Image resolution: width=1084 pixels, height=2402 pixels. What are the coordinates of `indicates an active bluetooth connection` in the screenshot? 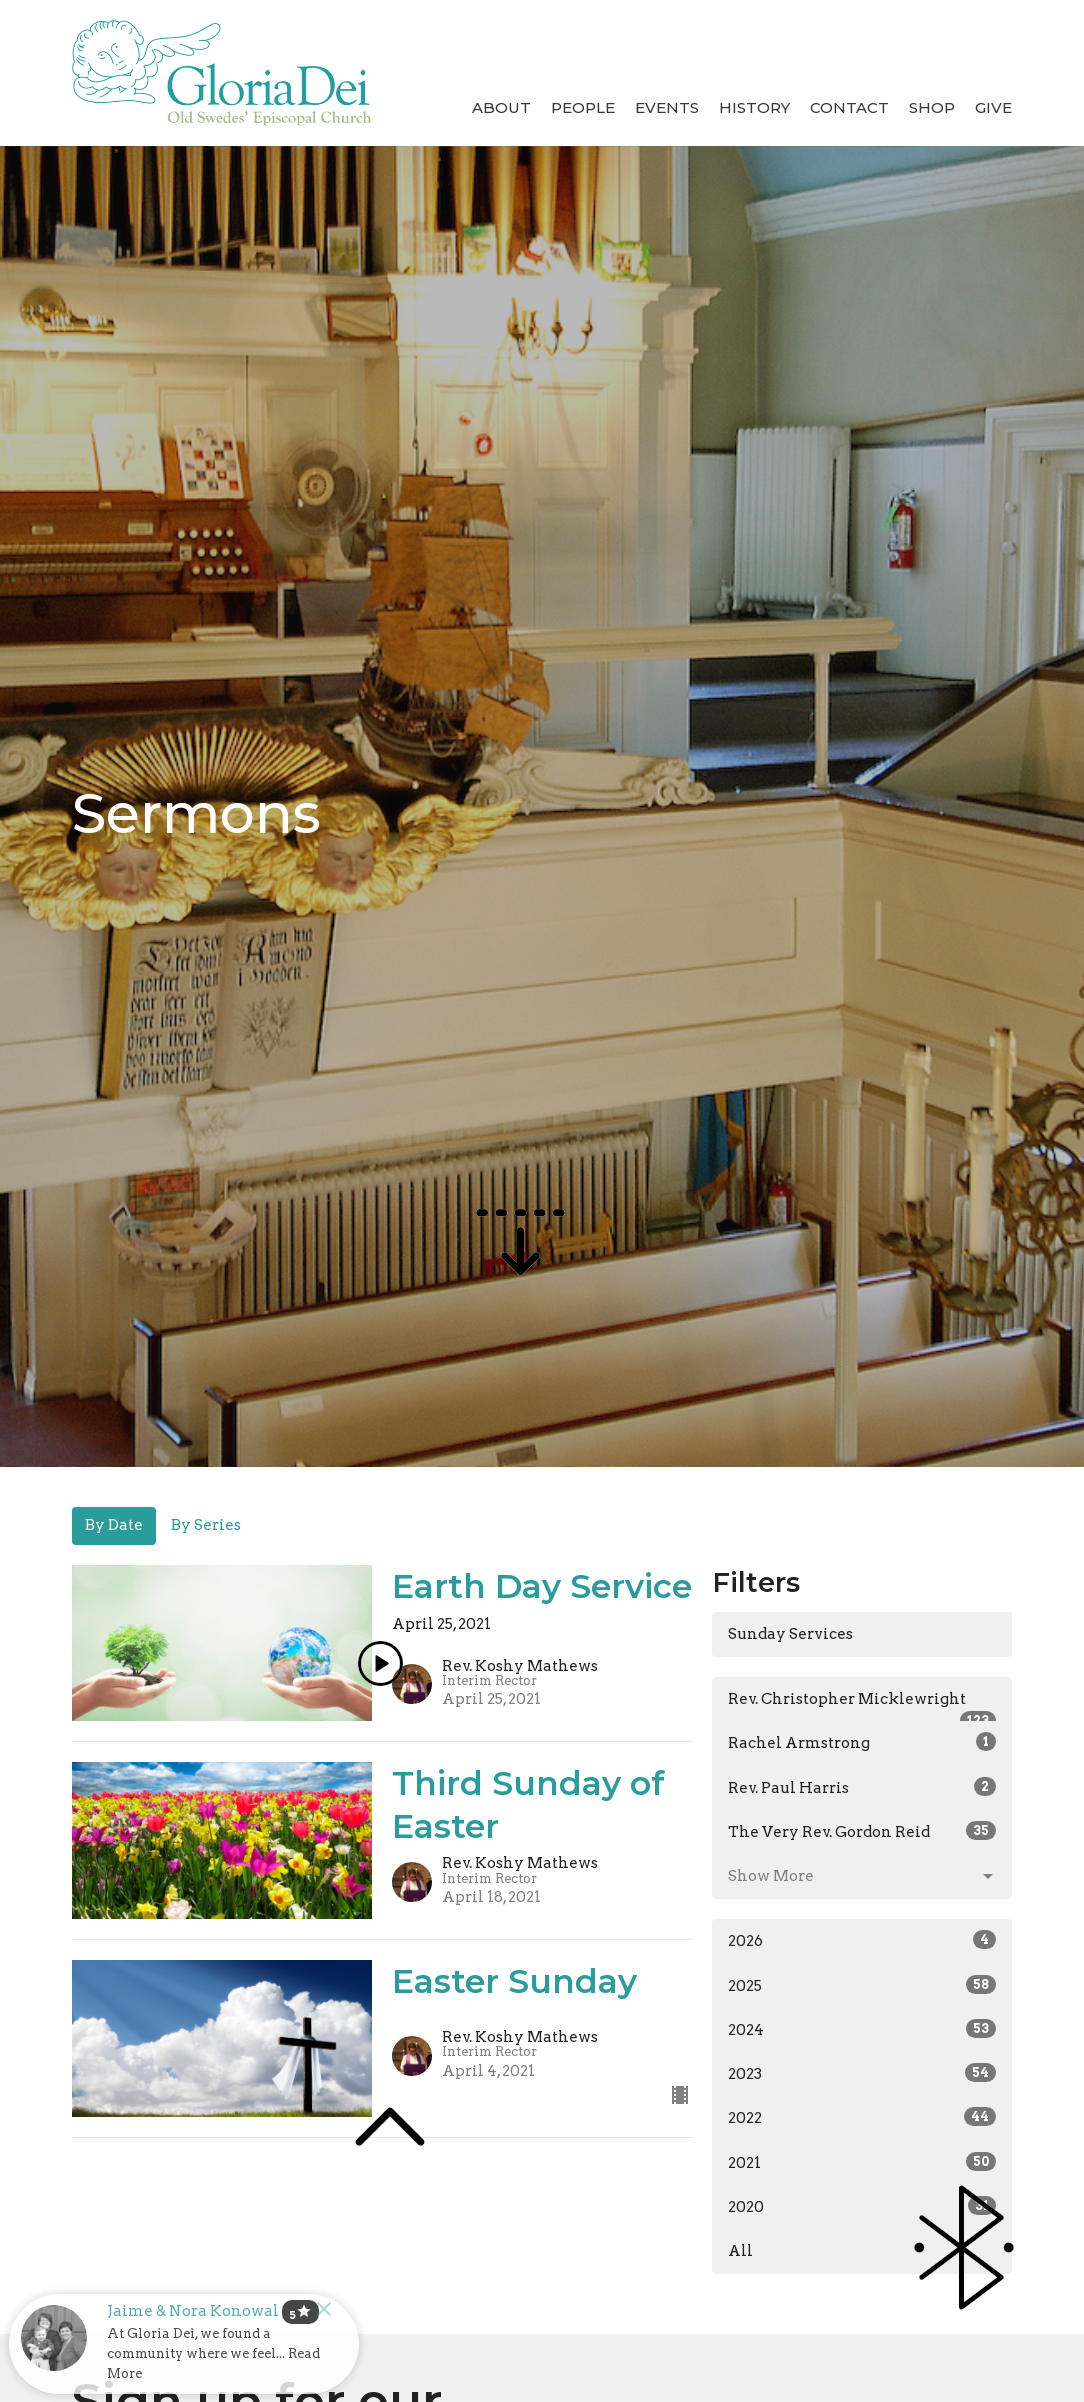 It's located at (961, 2247).